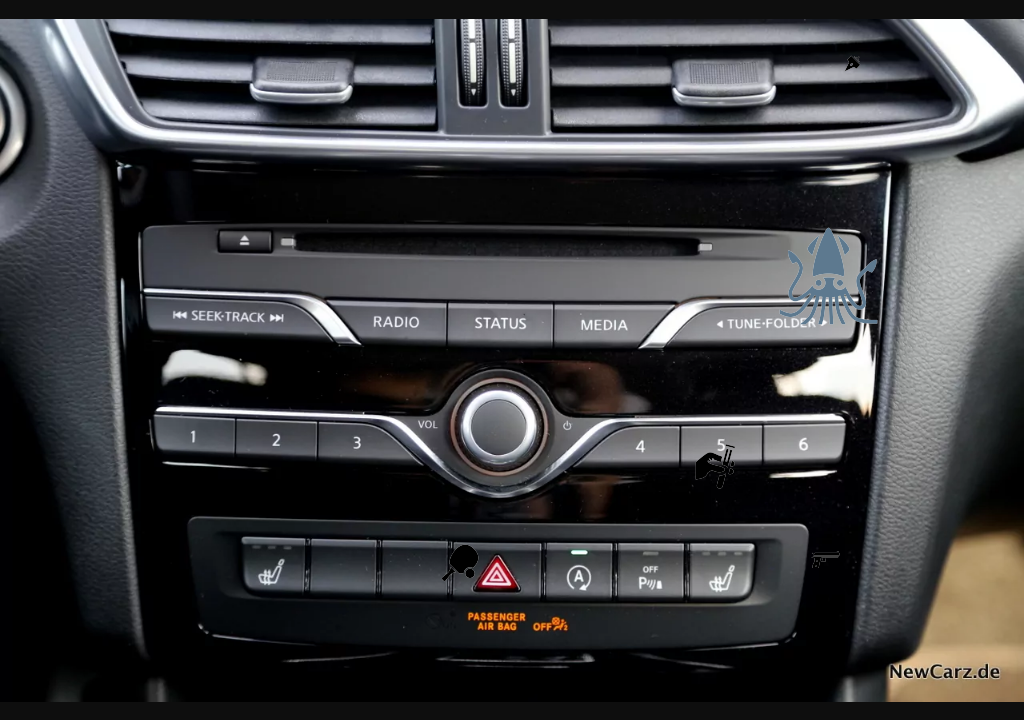 This screenshot has height=720, width=1024. Describe the element at coordinates (828, 275) in the screenshot. I see `sea creature or ocean-themed game element` at that location.